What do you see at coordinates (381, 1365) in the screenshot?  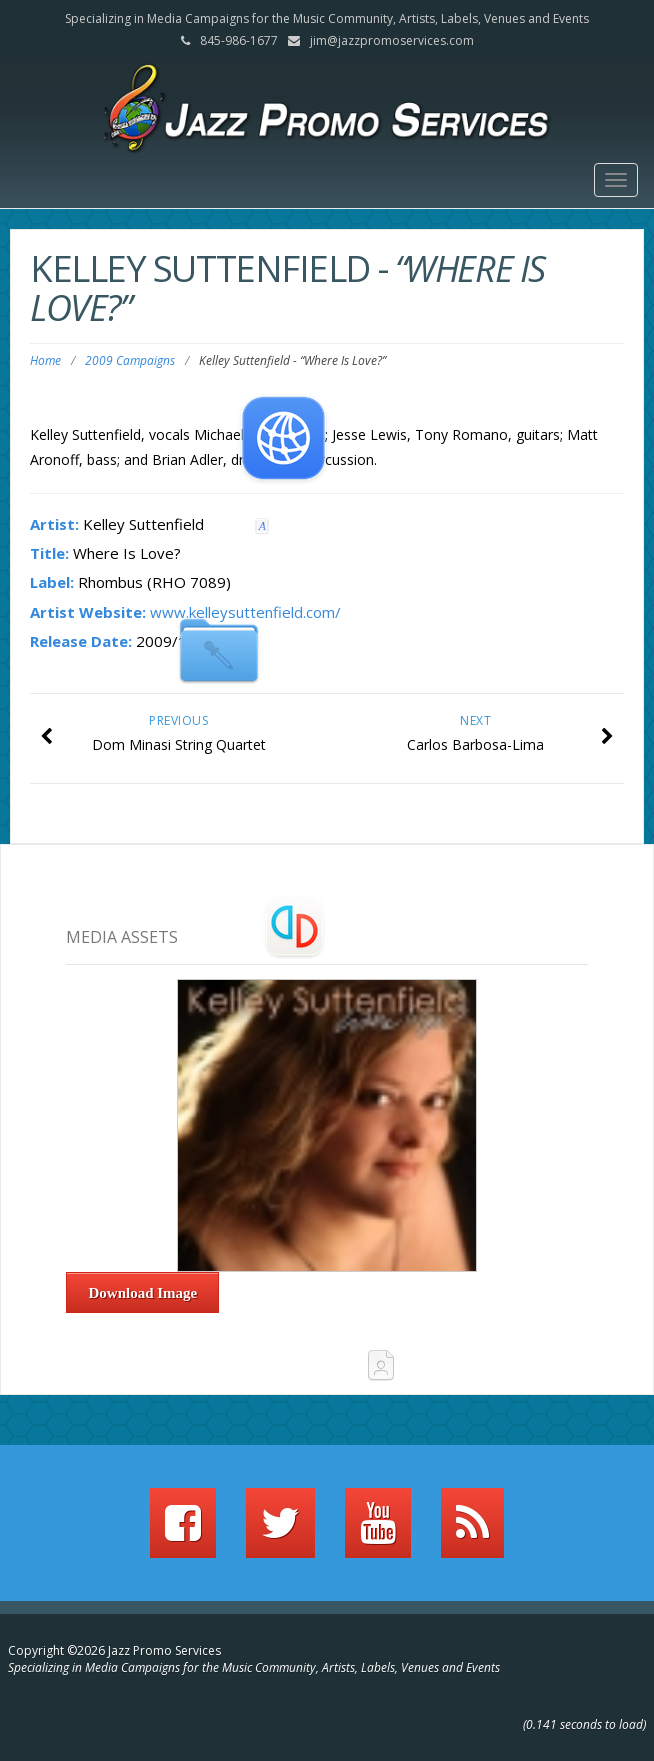 I see `view document author information` at bounding box center [381, 1365].